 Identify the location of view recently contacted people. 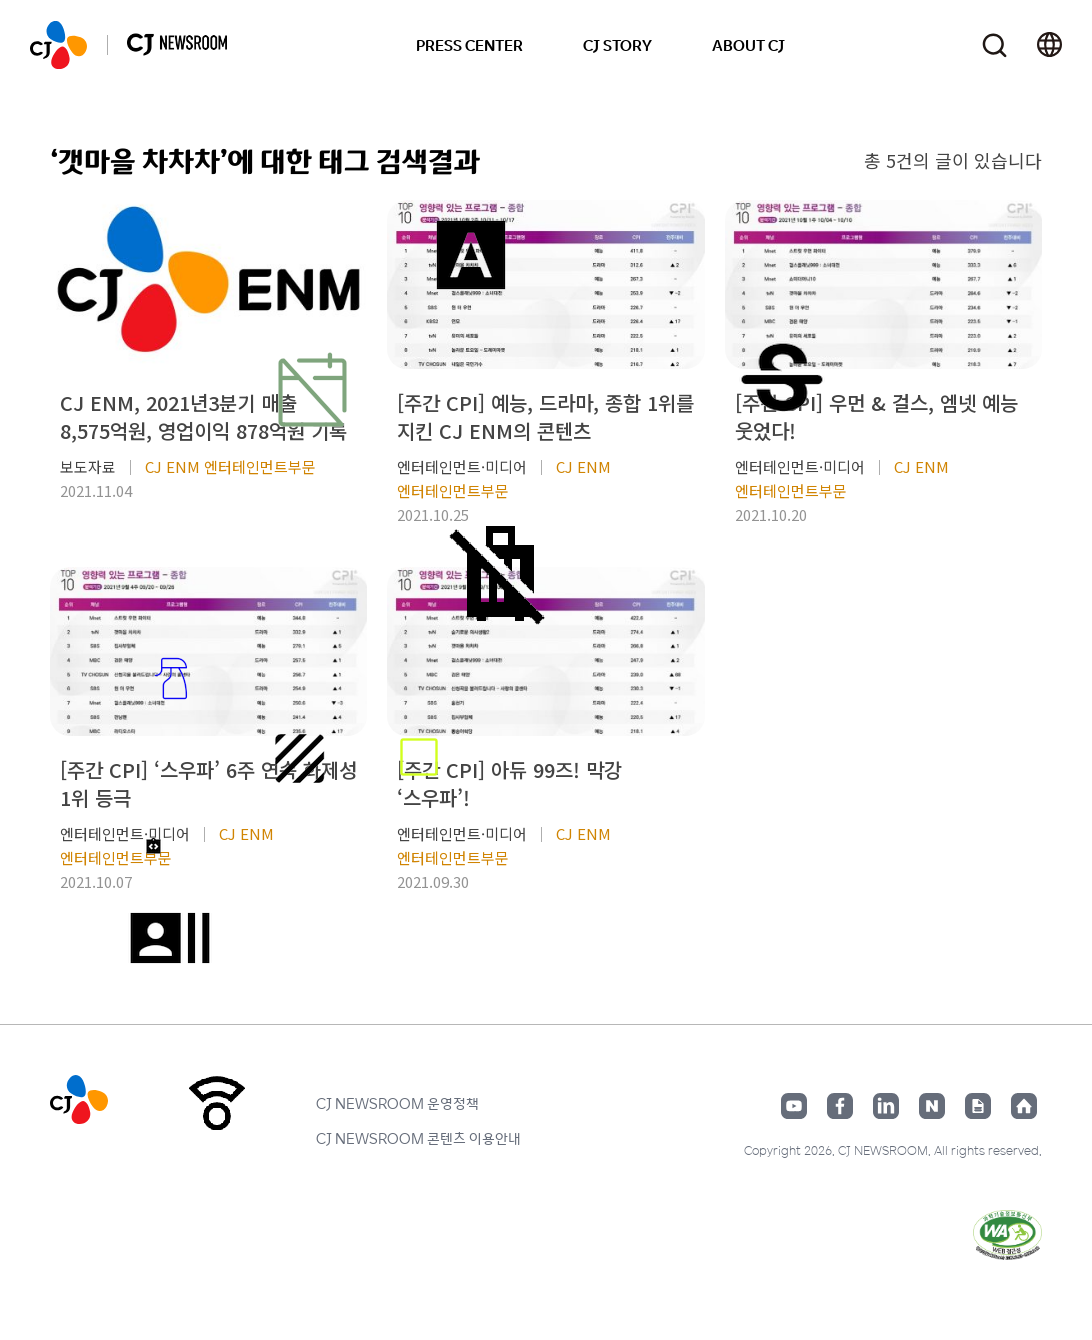
(170, 938).